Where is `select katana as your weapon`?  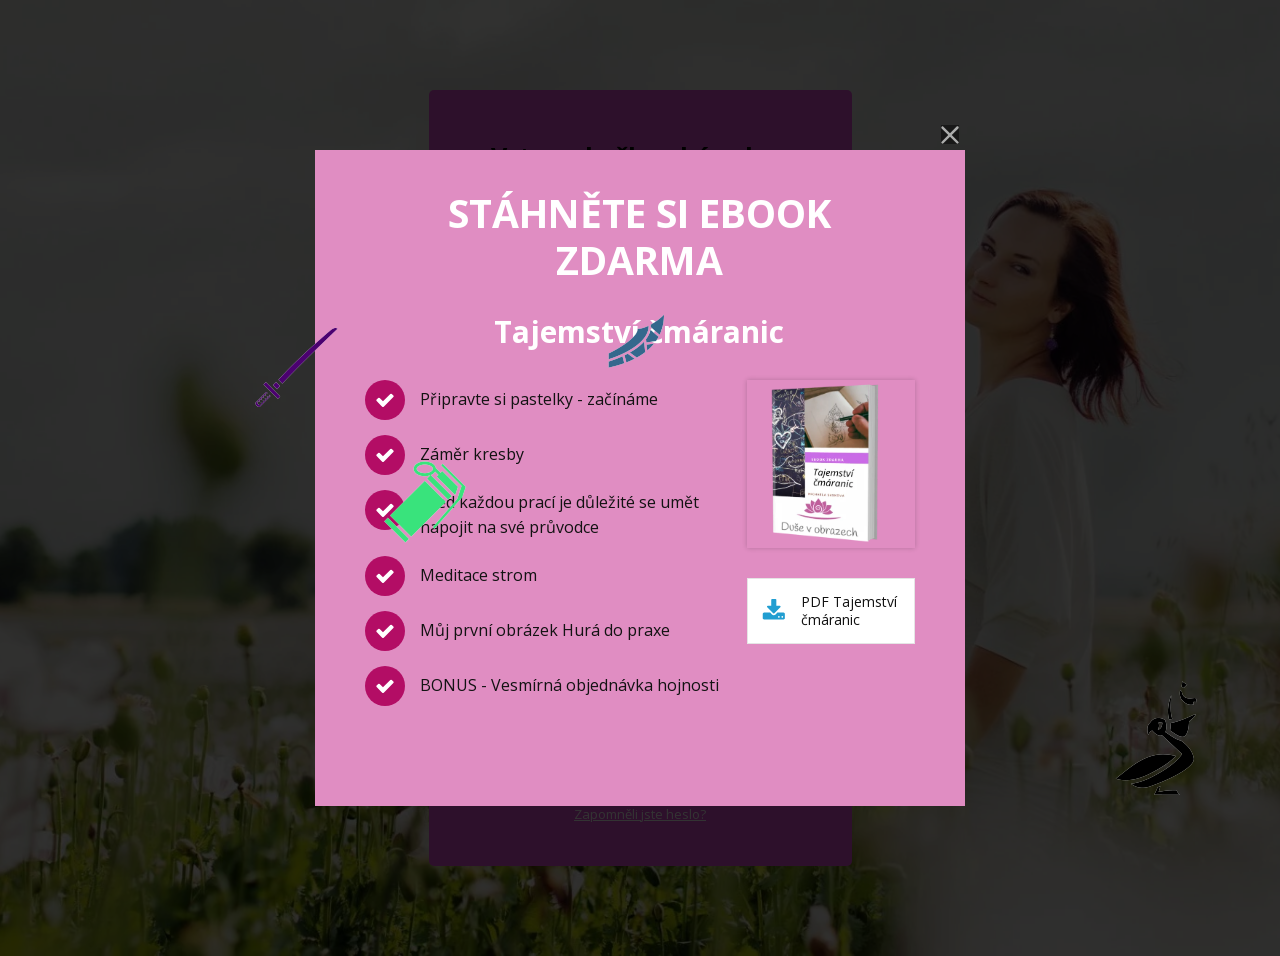 select katana as your weapon is located at coordinates (296, 367).